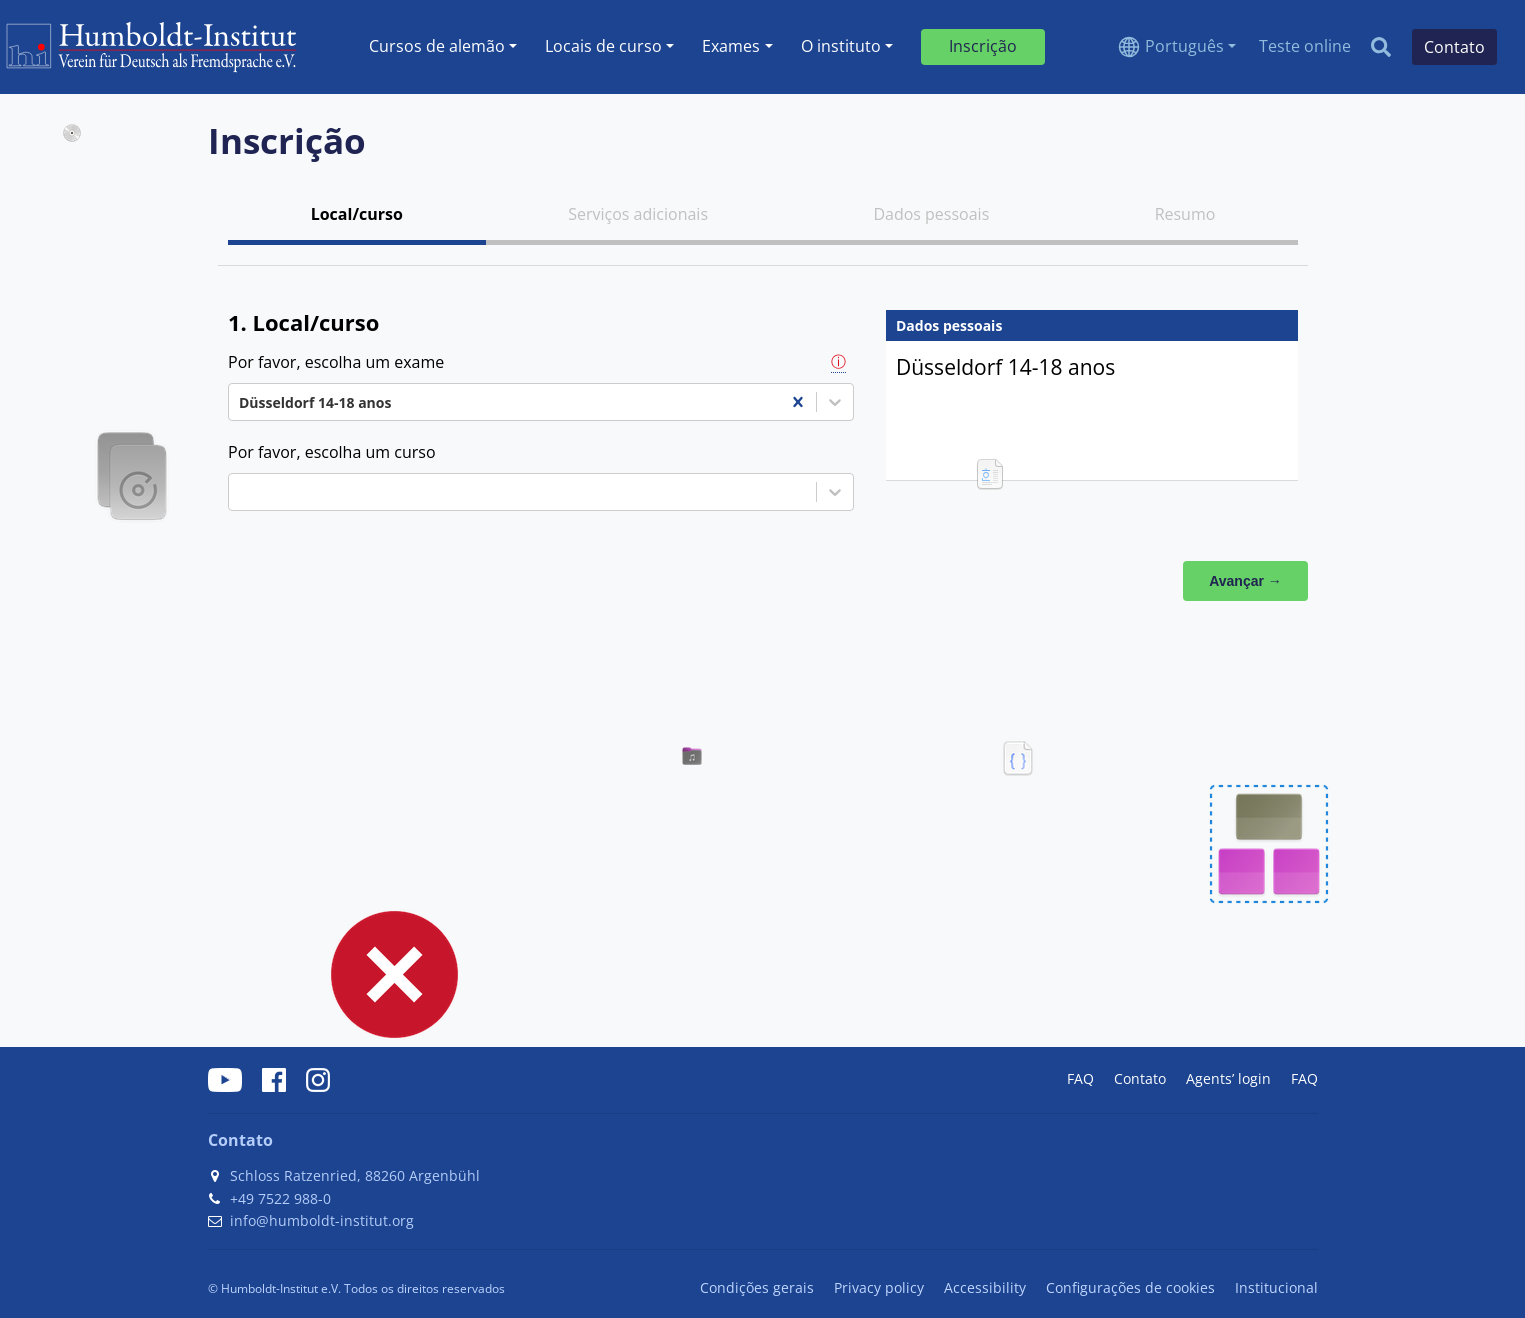 Image resolution: width=1525 pixels, height=1318 pixels. Describe the element at coordinates (692, 756) in the screenshot. I see `open your music folder` at that location.